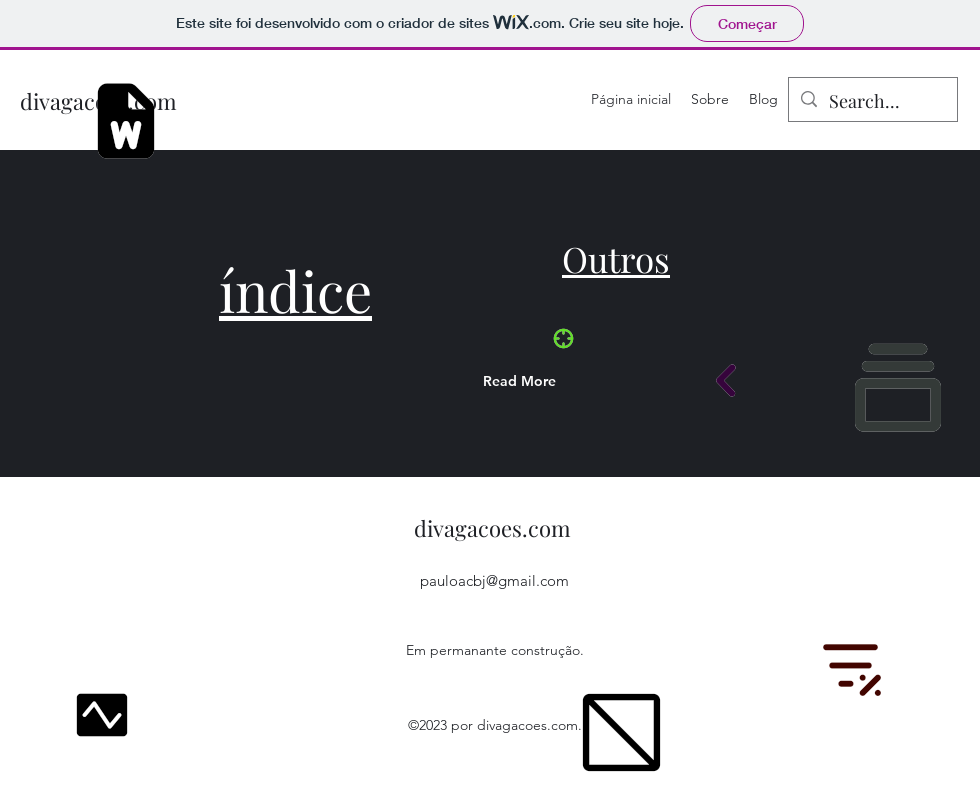  What do you see at coordinates (727, 380) in the screenshot?
I see `go back to the previous screen` at bounding box center [727, 380].